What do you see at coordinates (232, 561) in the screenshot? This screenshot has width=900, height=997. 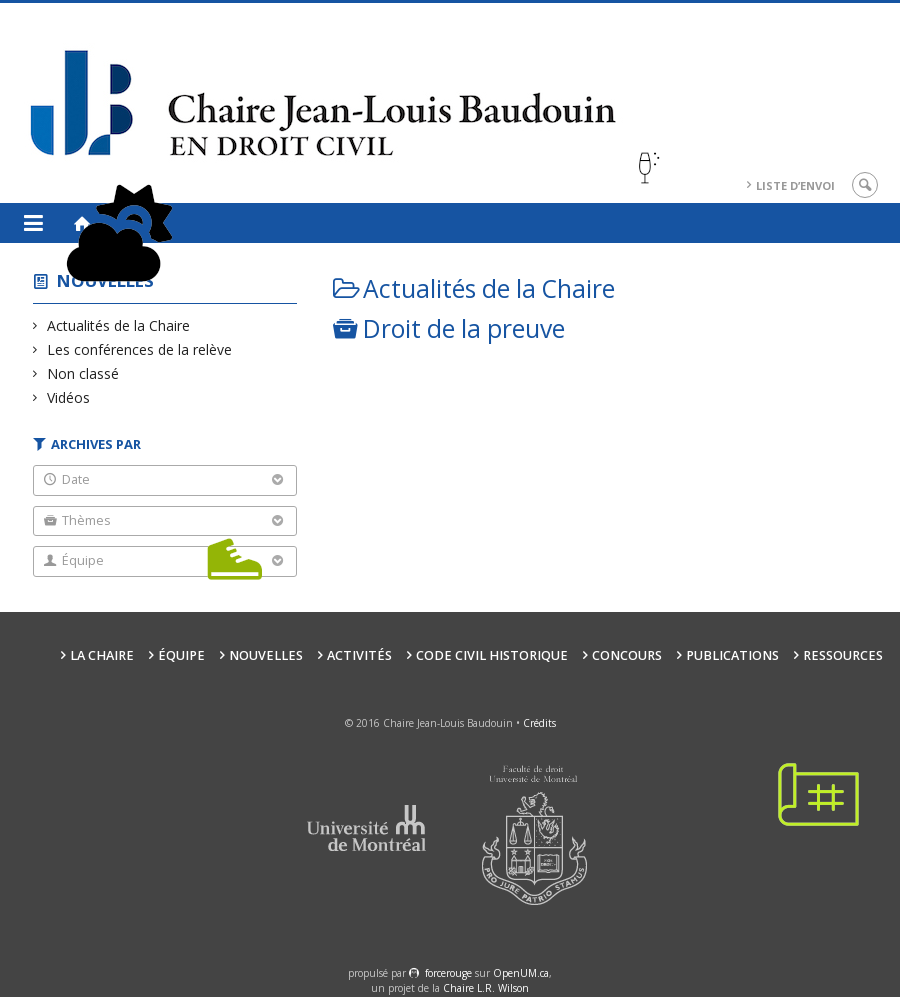 I see `access footwear or shoe products` at bounding box center [232, 561].